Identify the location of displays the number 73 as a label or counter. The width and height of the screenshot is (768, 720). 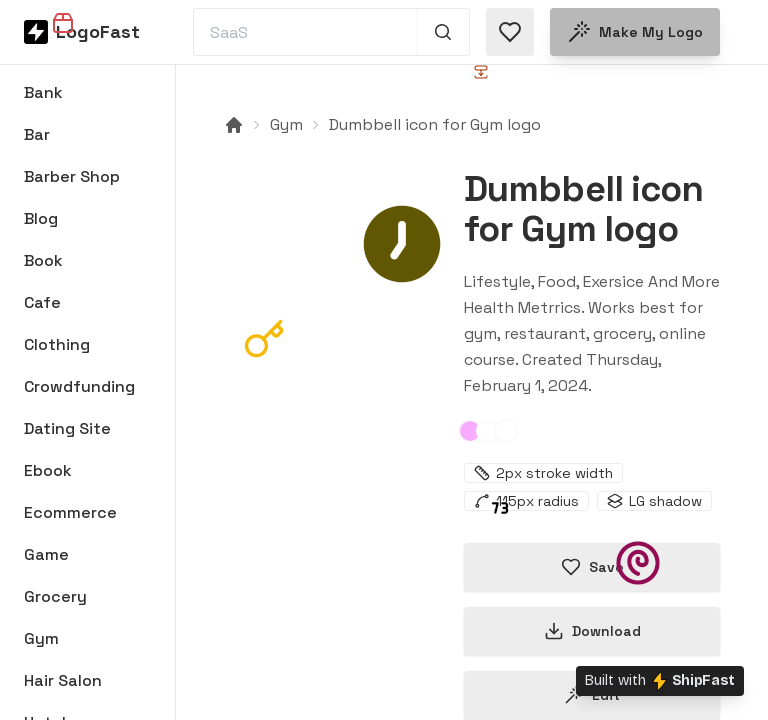
(500, 508).